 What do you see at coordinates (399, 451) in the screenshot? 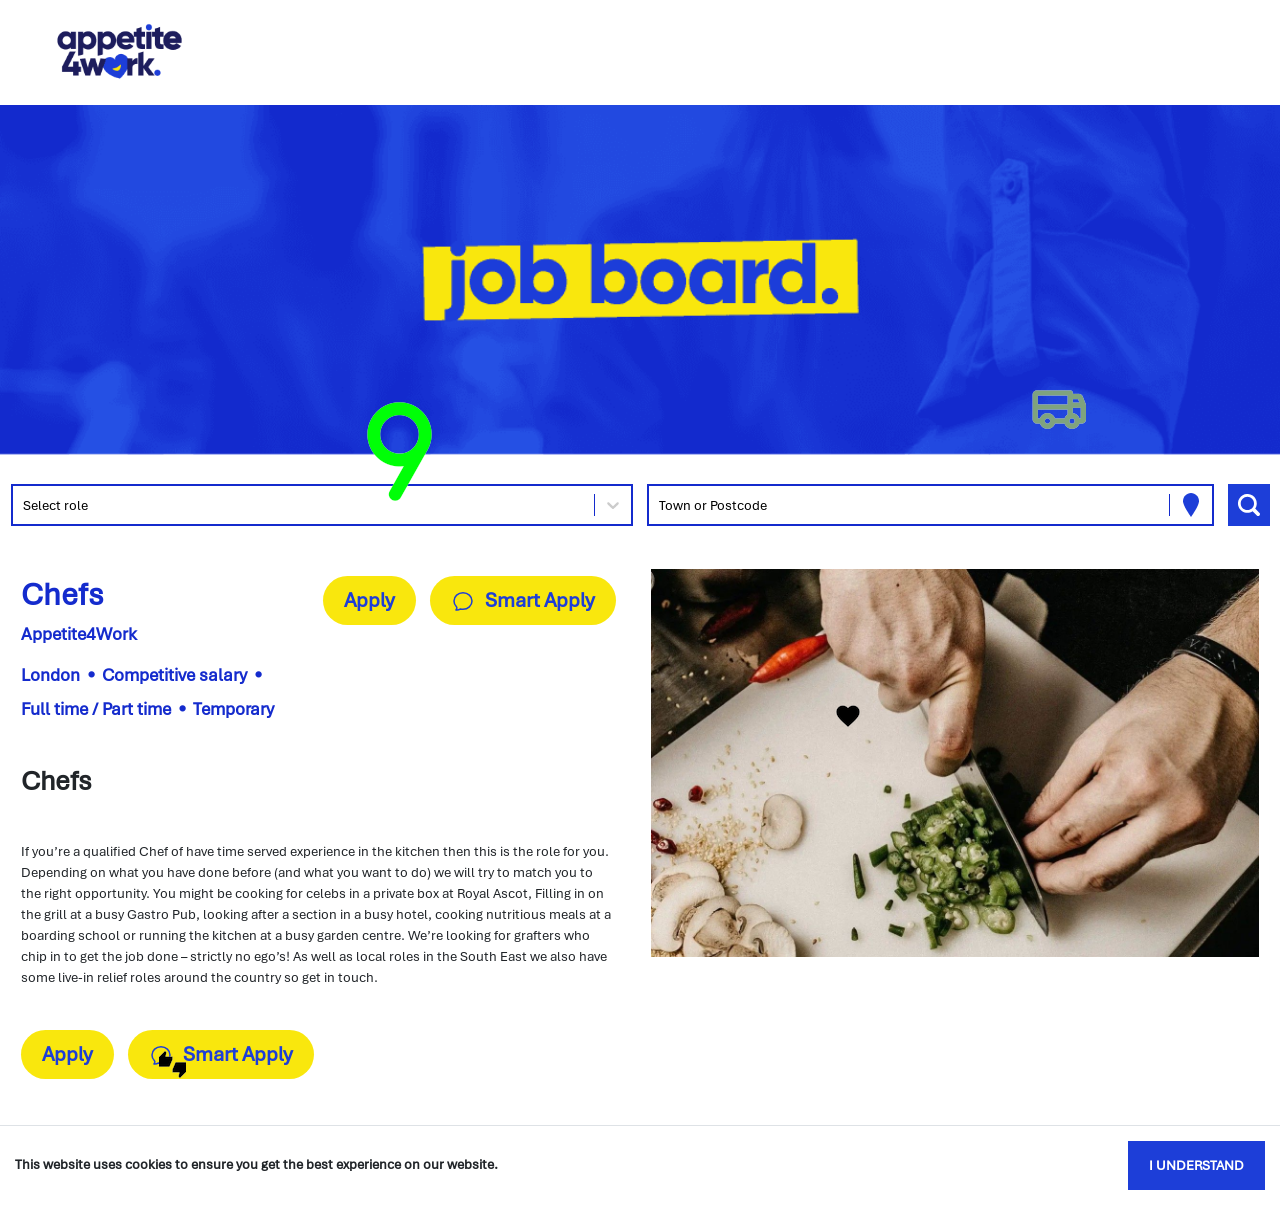
I see `indicates the number nine in a list or sequence` at bounding box center [399, 451].